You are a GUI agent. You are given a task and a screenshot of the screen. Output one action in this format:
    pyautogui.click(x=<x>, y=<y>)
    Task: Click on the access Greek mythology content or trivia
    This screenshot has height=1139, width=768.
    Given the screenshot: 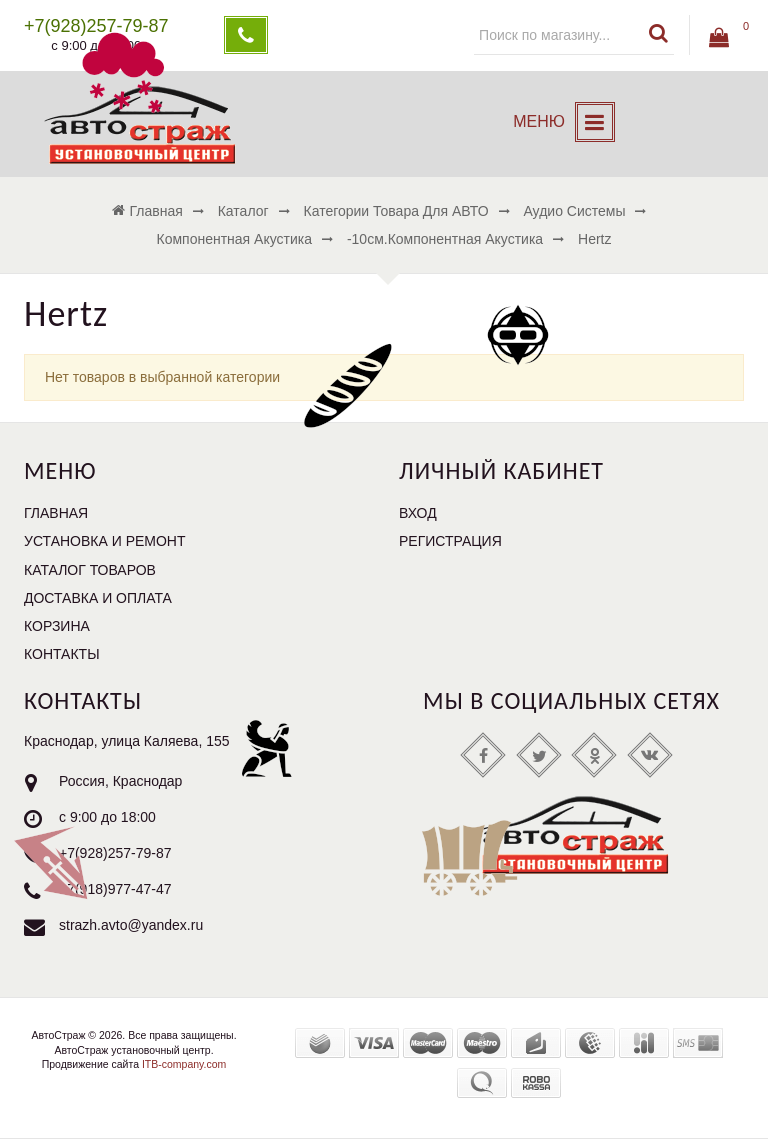 What is the action you would take?
    pyautogui.click(x=267, y=748)
    